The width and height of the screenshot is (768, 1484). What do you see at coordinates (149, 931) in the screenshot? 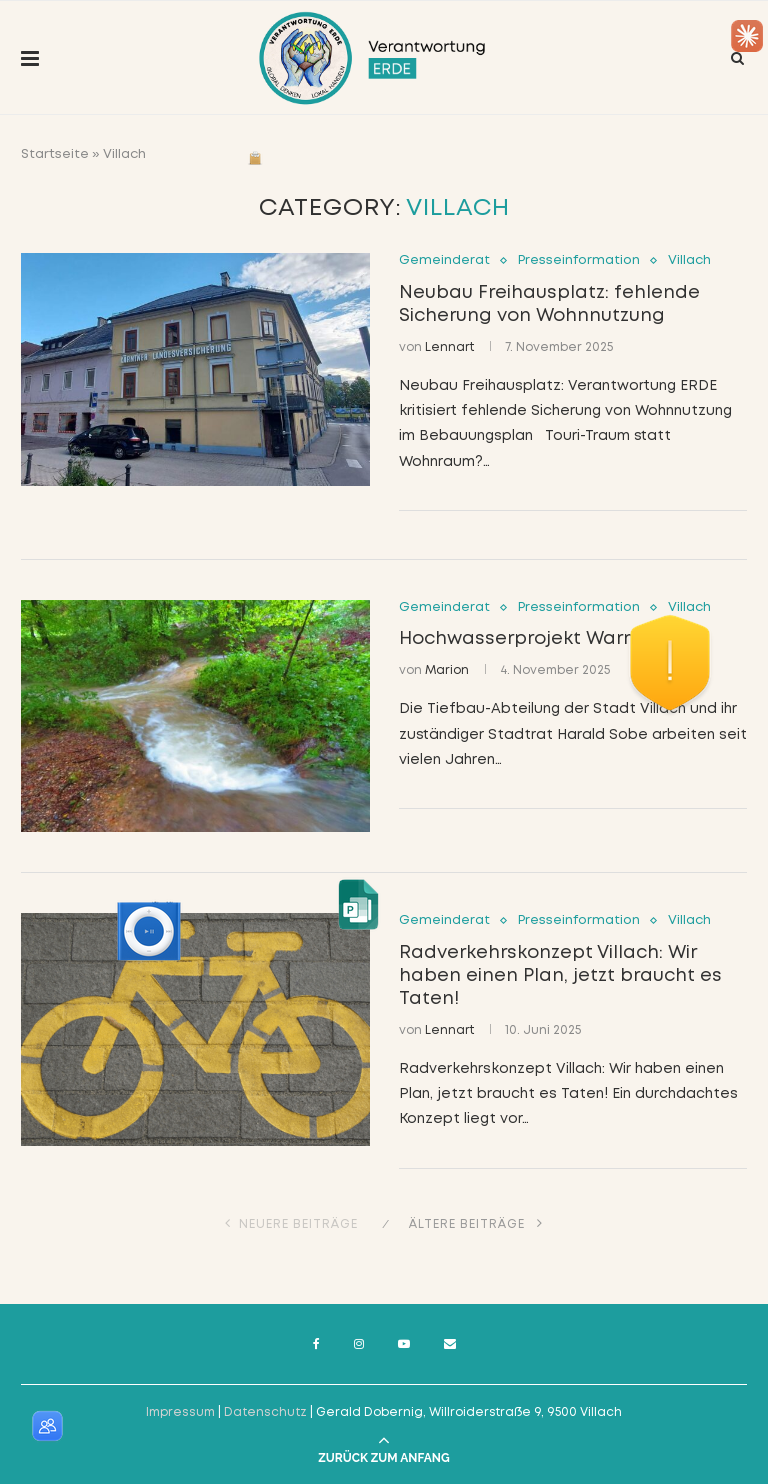
I see `iPod shuffle device connected` at bounding box center [149, 931].